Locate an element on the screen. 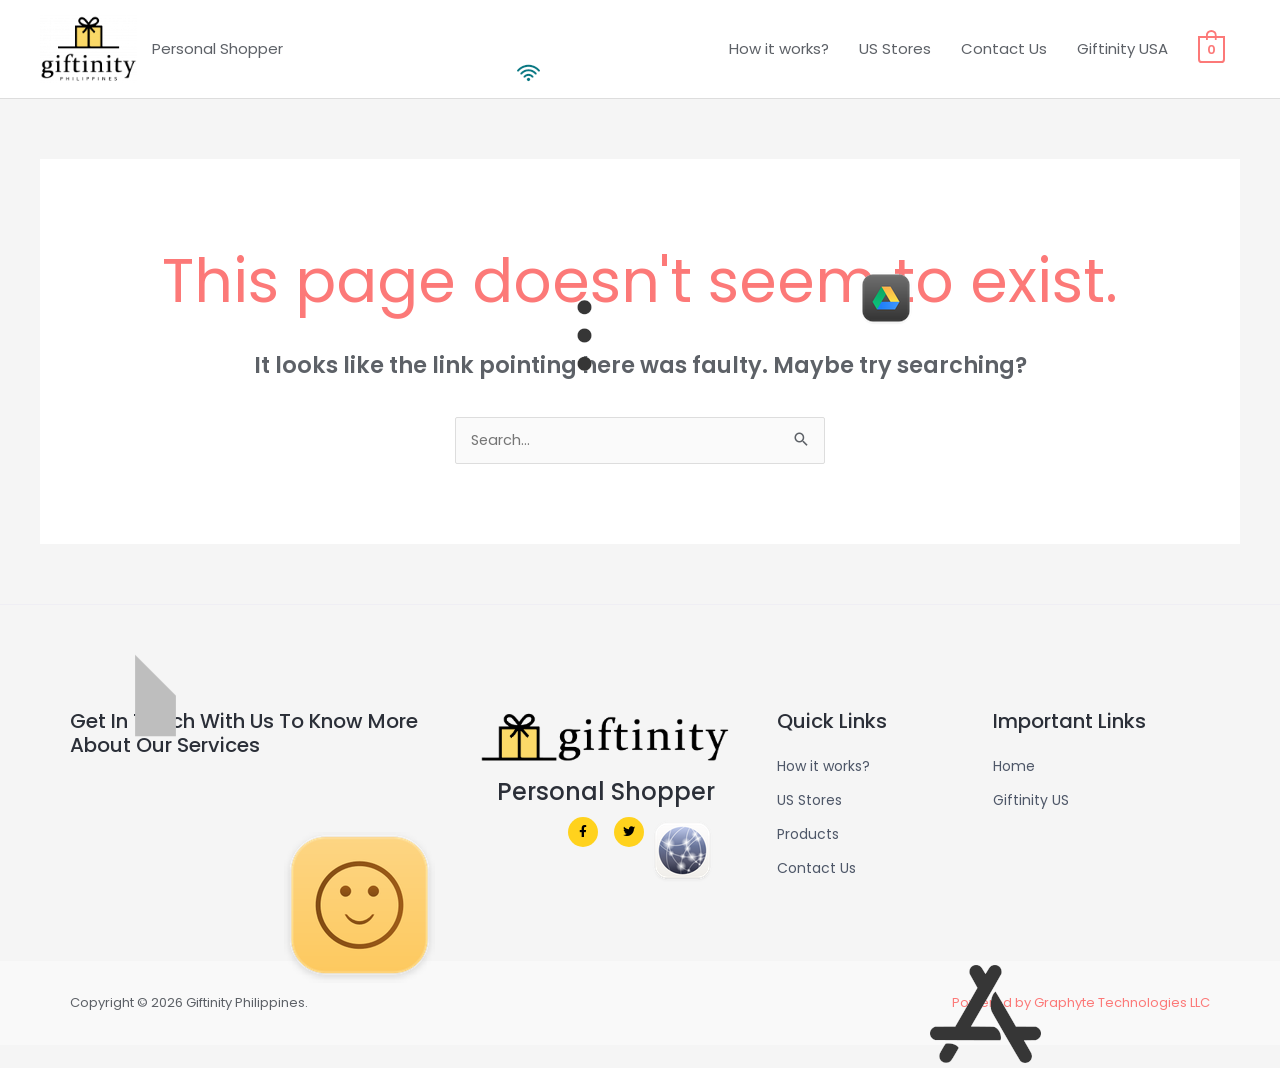 The width and height of the screenshot is (1280, 1068). open Google Drive app is located at coordinates (886, 298).